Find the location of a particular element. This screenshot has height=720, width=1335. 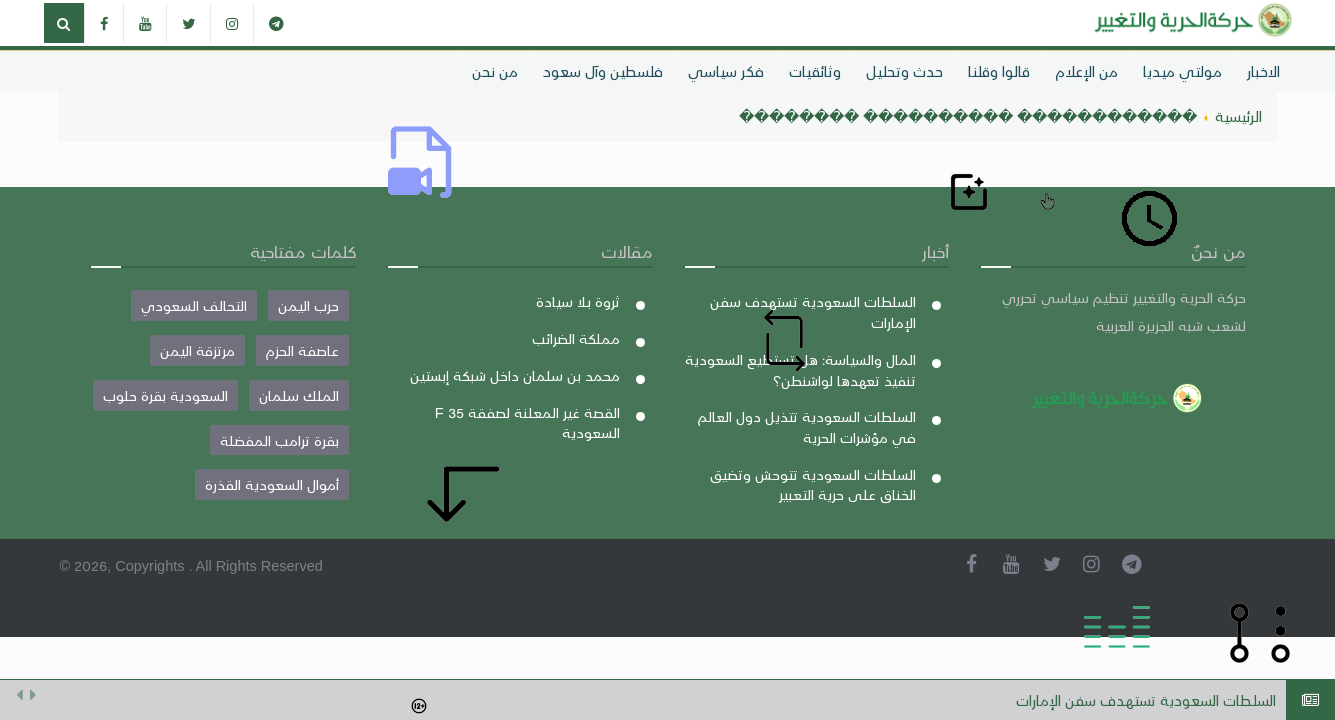

view time or clock settings is located at coordinates (1149, 218).